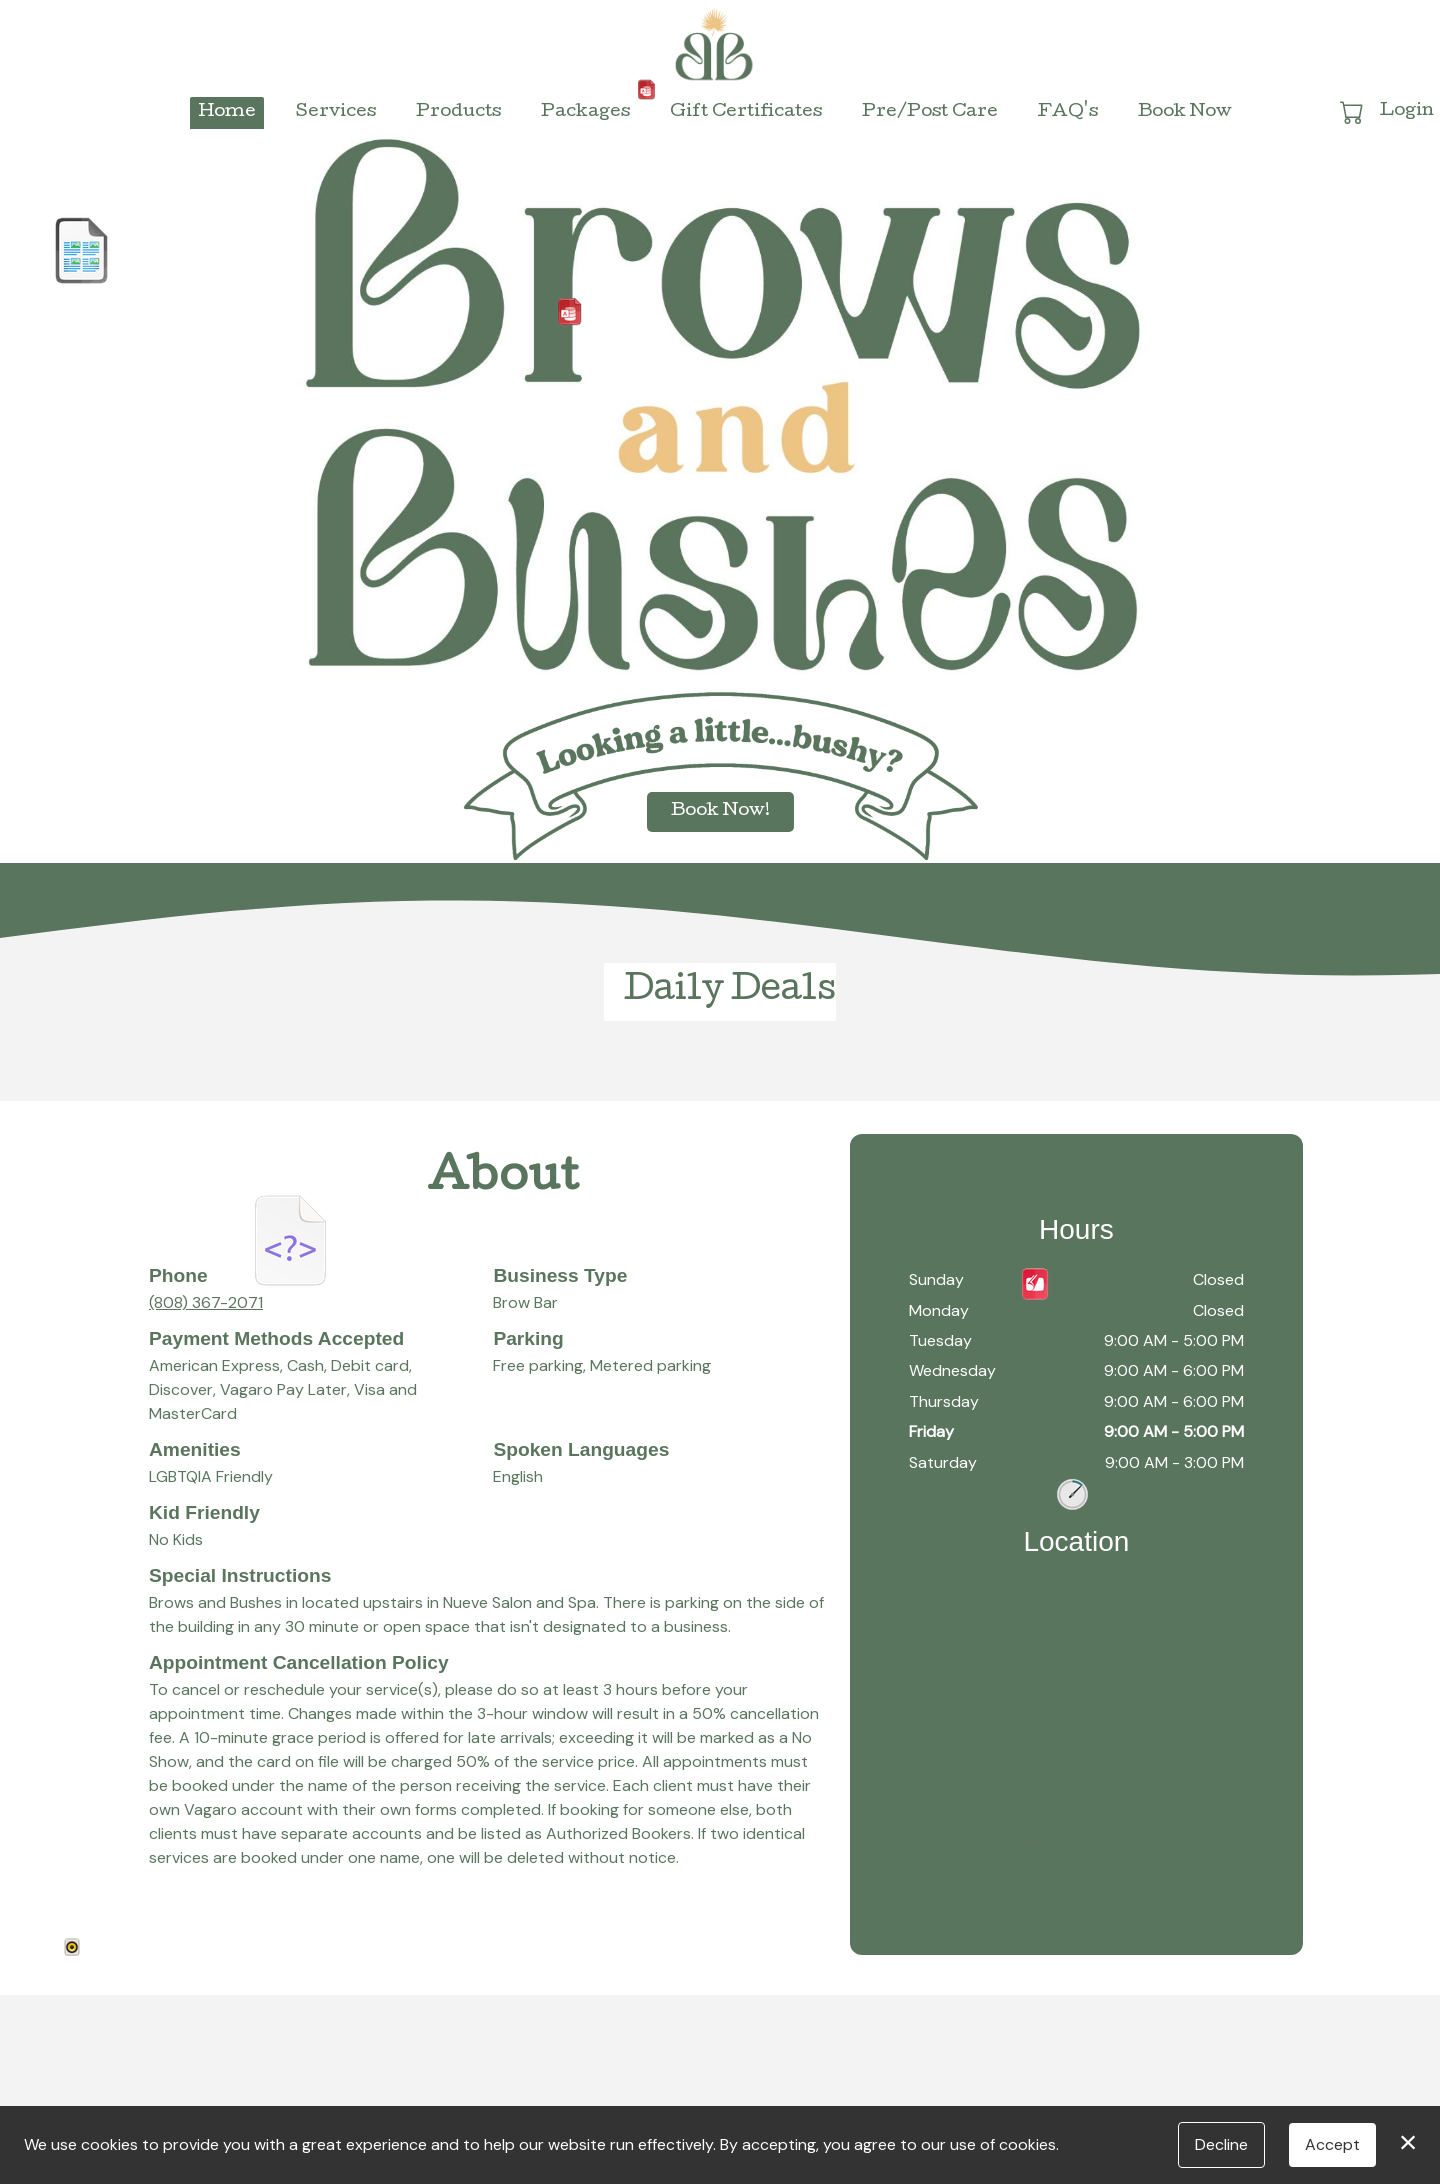 The image size is (1440, 2184). Describe the element at coordinates (1035, 1284) in the screenshot. I see `postscript document file type indicator` at that location.